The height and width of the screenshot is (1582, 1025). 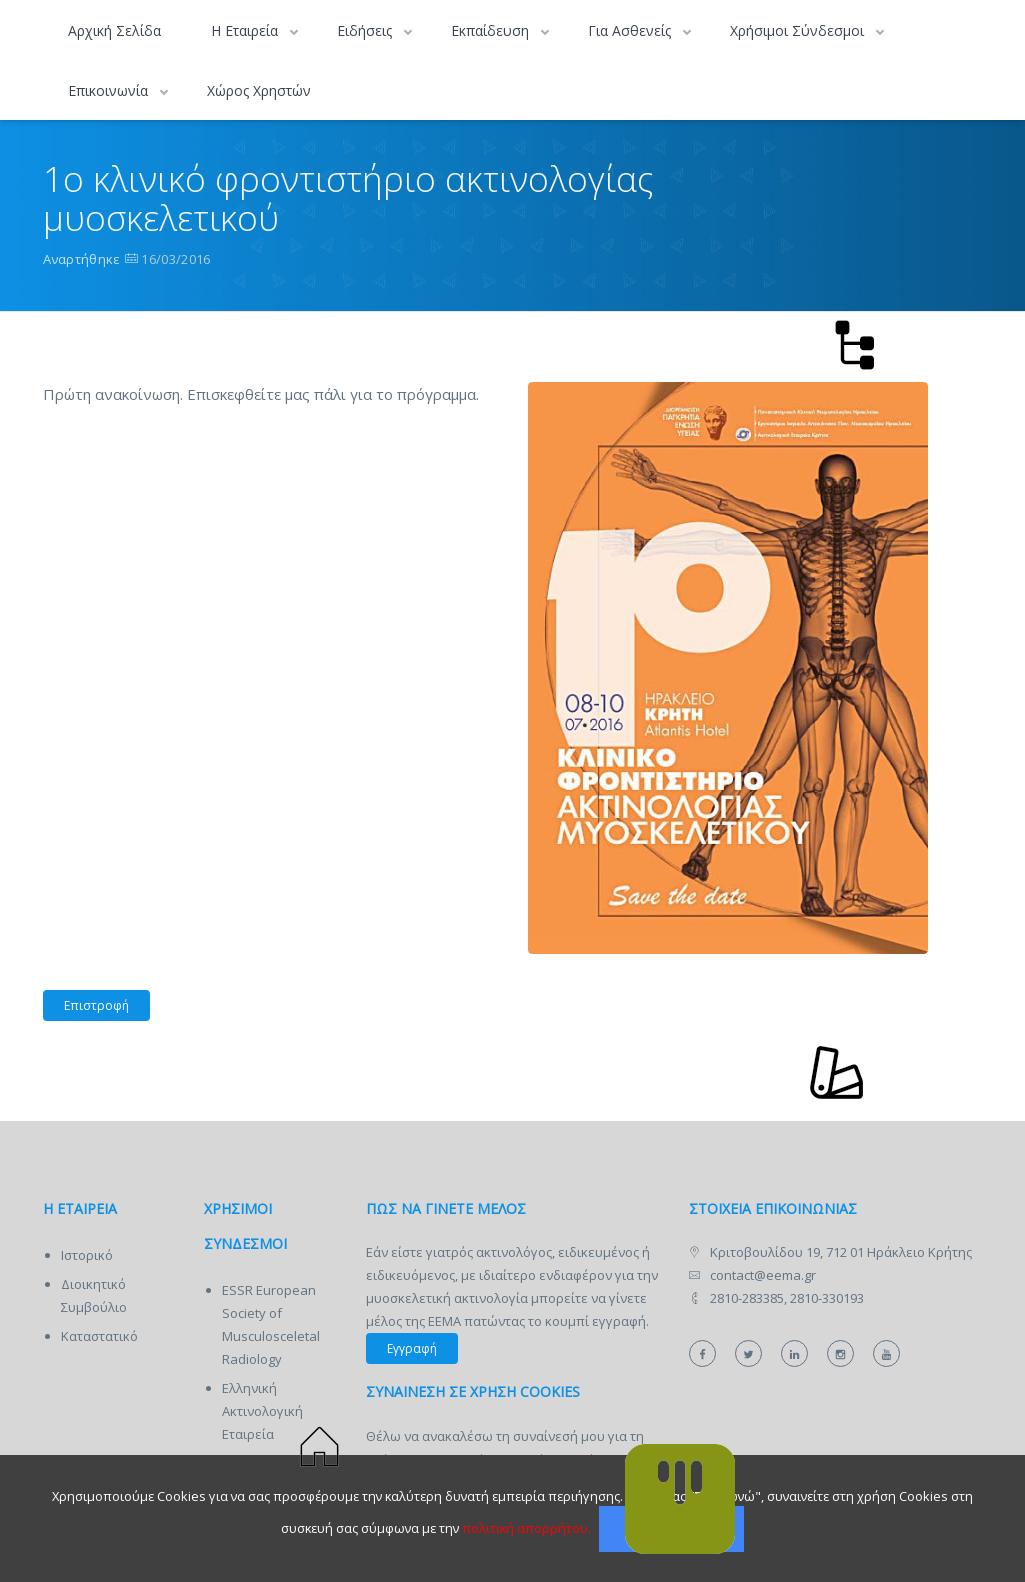 I want to click on navigate to home screen, so click(x=319, y=1447).